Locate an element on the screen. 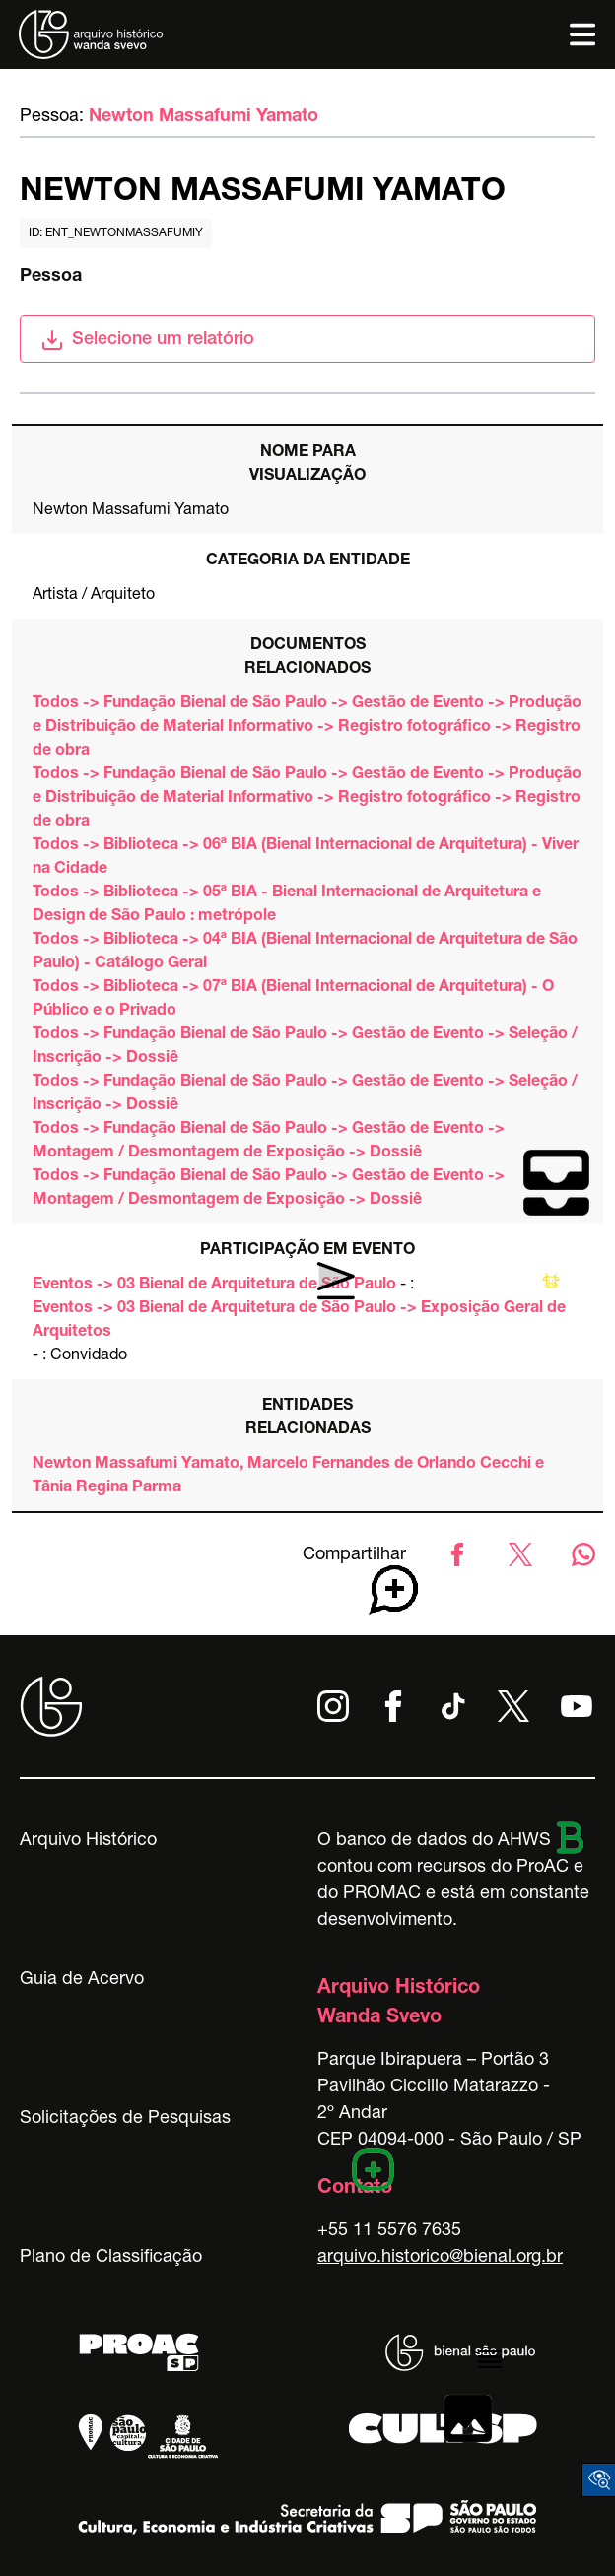 The width and height of the screenshot is (615, 2576). apply a "greater than or equal to" filter condition is located at coordinates (335, 1282).